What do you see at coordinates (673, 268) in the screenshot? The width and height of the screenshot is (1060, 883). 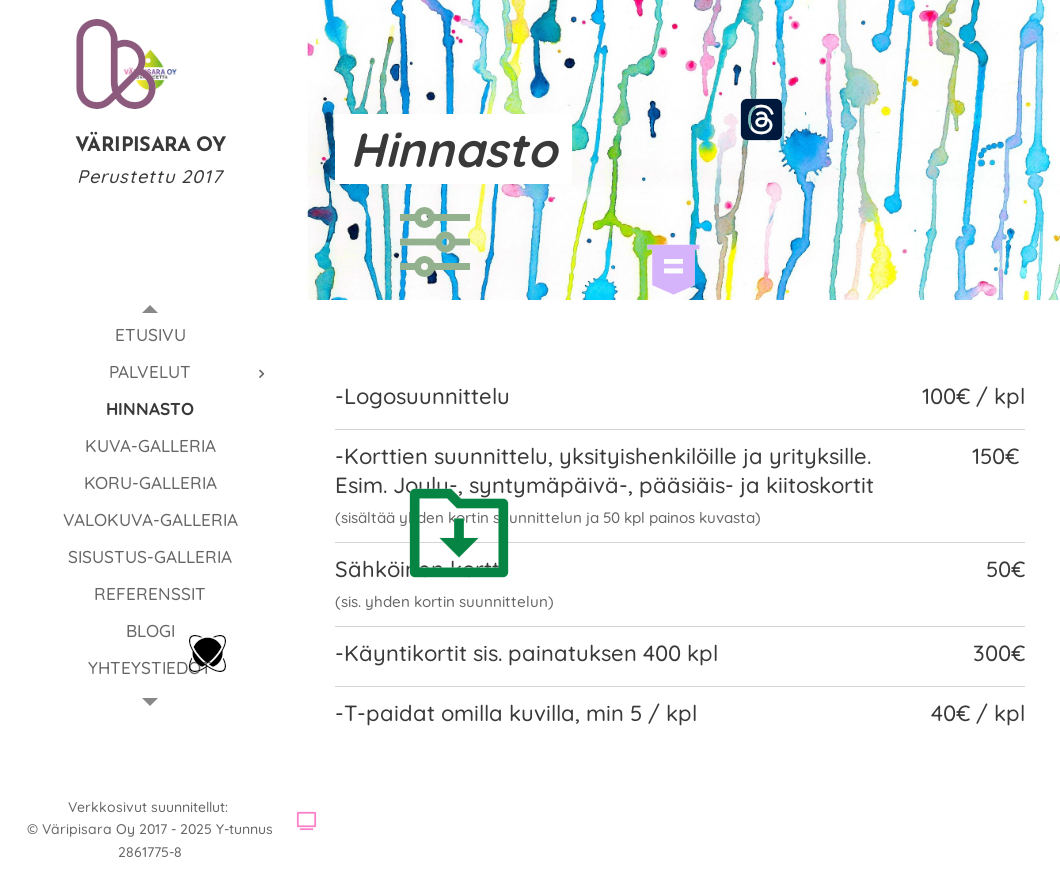 I see `honor badge or achievement indicator` at bounding box center [673, 268].